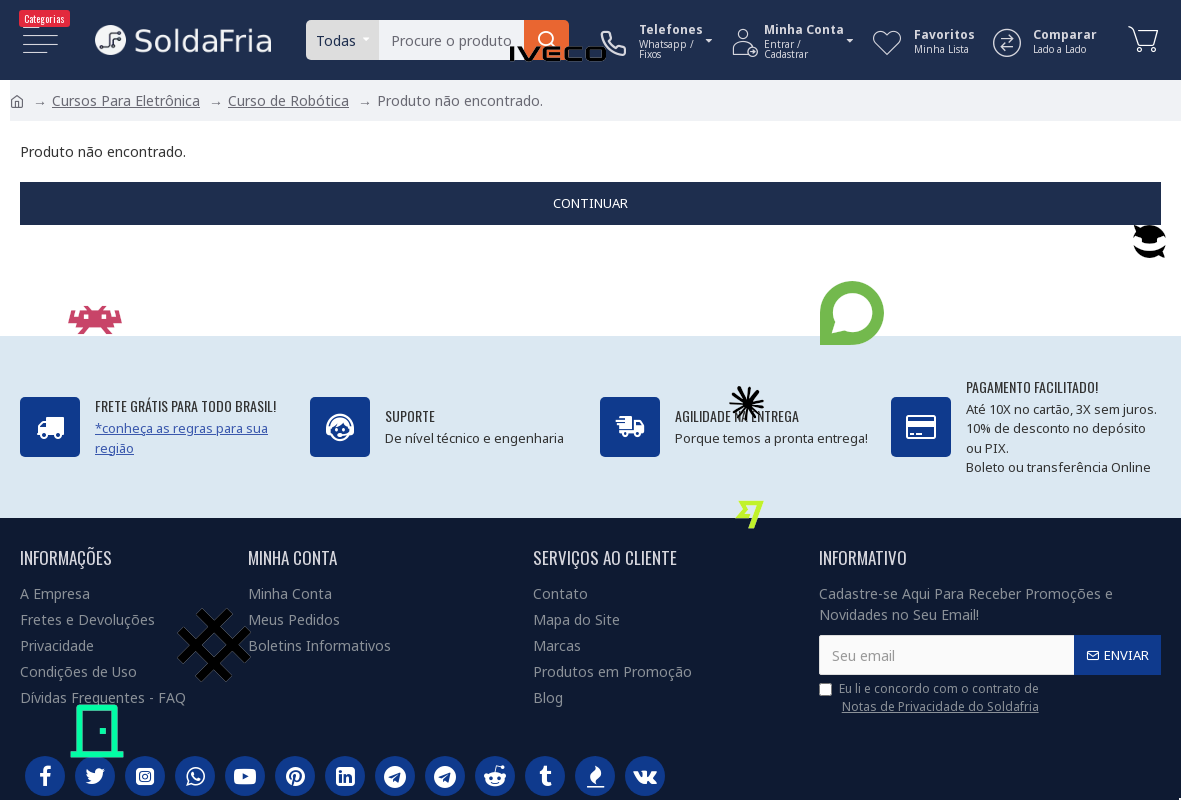 The image size is (1181, 800). Describe the element at coordinates (852, 313) in the screenshot. I see `open Discourse community forum` at that location.